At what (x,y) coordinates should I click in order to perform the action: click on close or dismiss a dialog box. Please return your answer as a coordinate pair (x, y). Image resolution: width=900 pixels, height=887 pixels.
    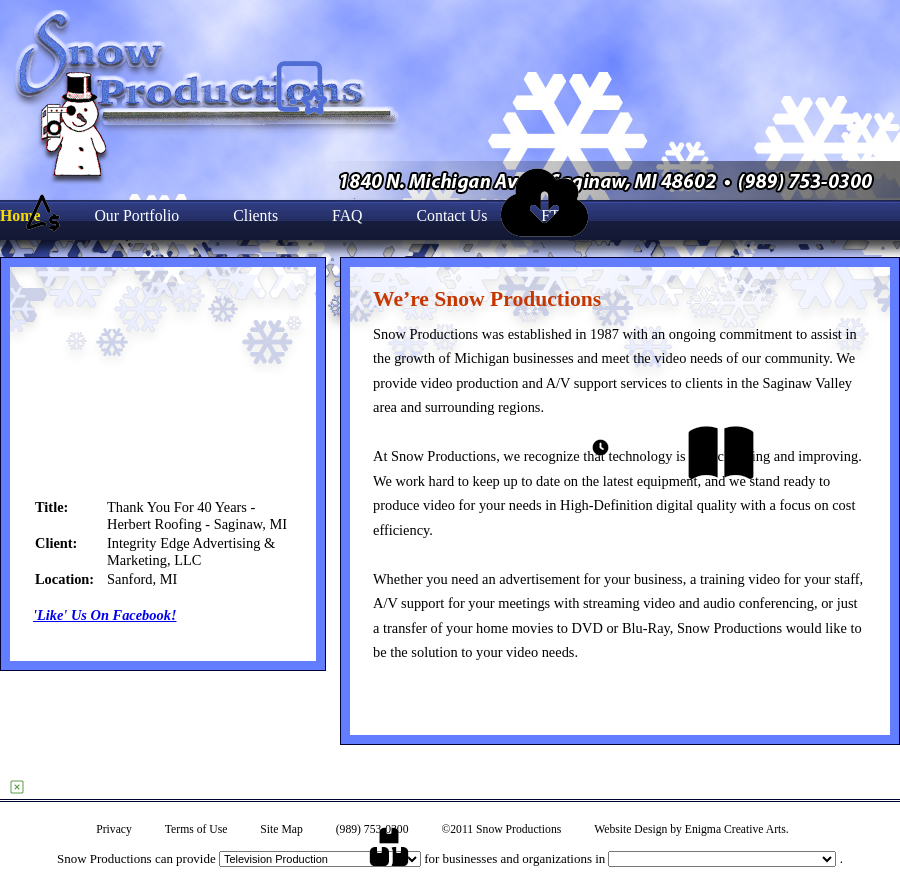
    Looking at the image, I should click on (17, 787).